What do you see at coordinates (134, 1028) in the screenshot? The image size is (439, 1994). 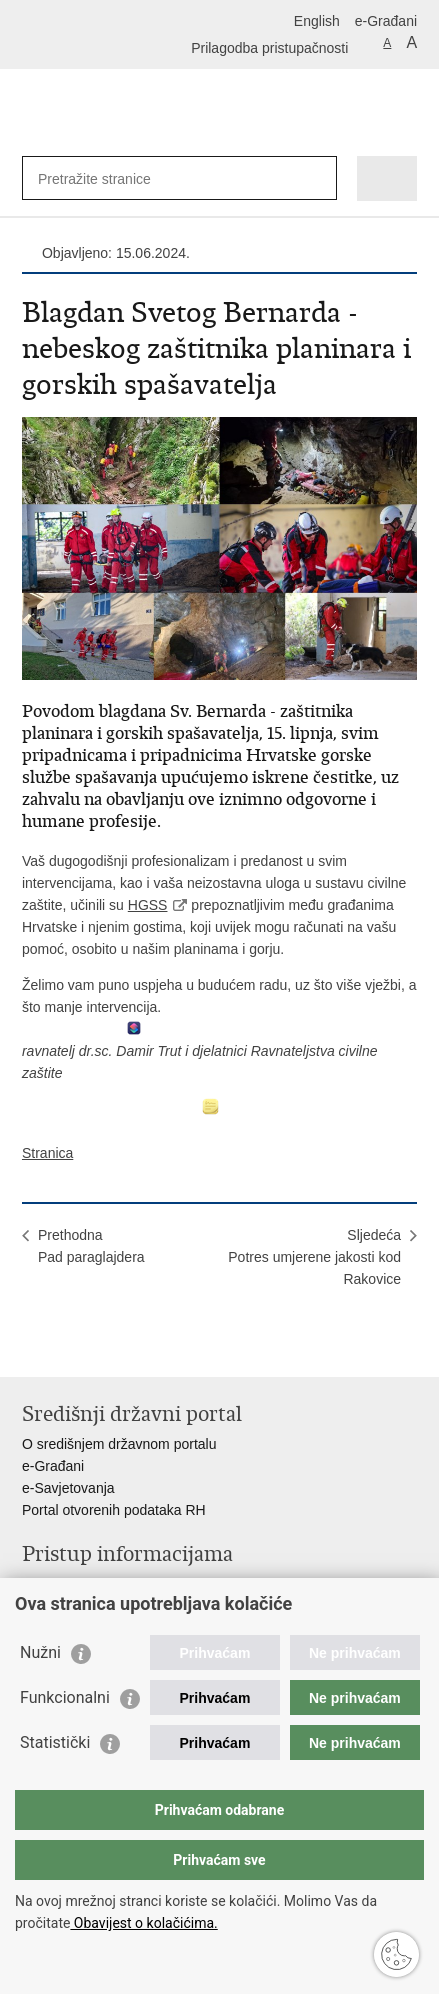 I see `open the Shortcuts app` at bounding box center [134, 1028].